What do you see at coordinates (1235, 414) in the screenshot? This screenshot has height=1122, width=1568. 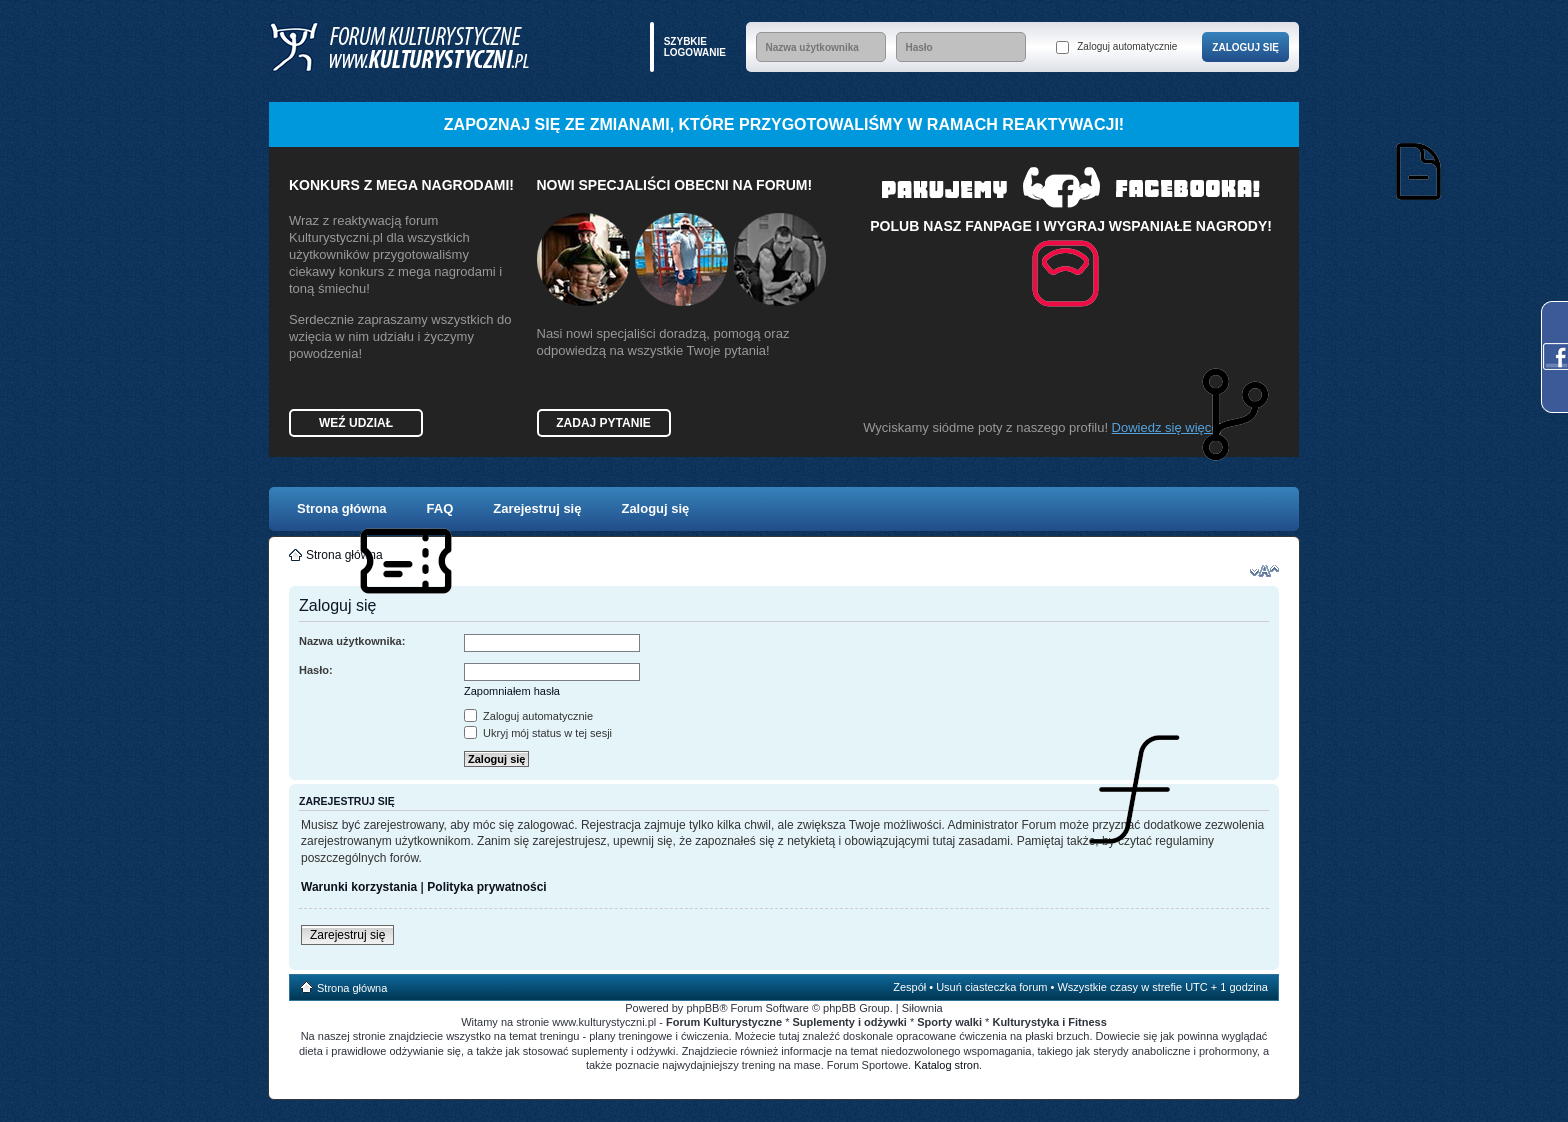 I see `view repository branches` at bounding box center [1235, 414].